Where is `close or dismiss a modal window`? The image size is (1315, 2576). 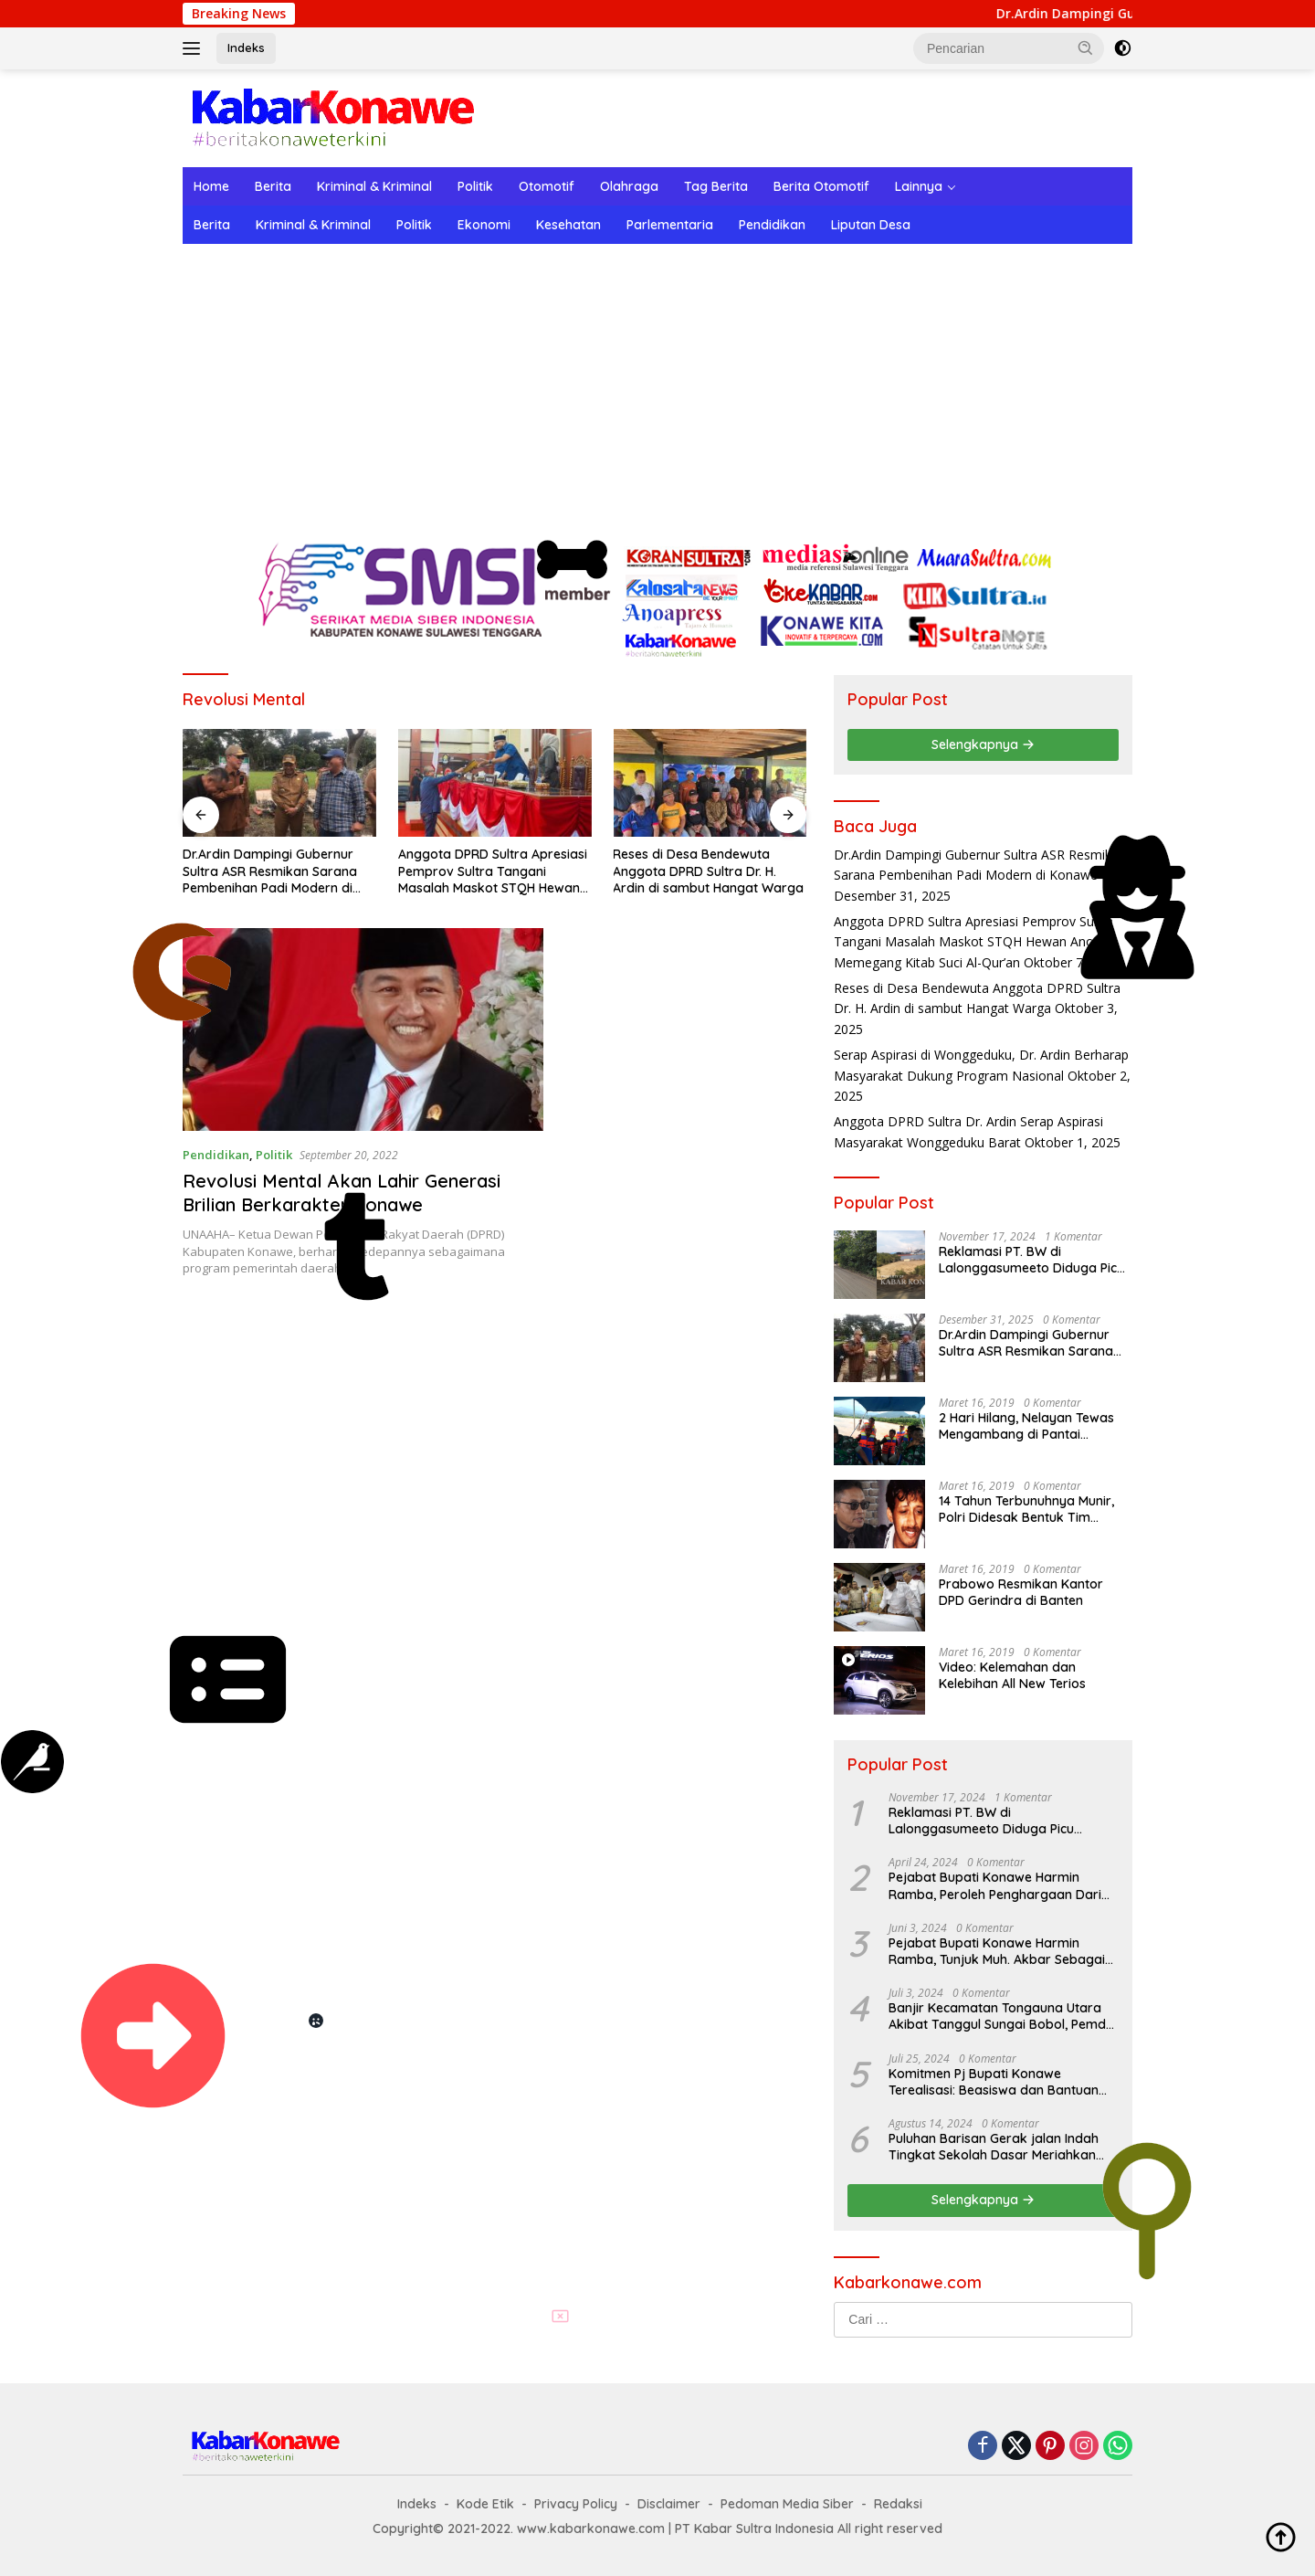
close or dismiss a modal window is located at coordinates (560, 2316).